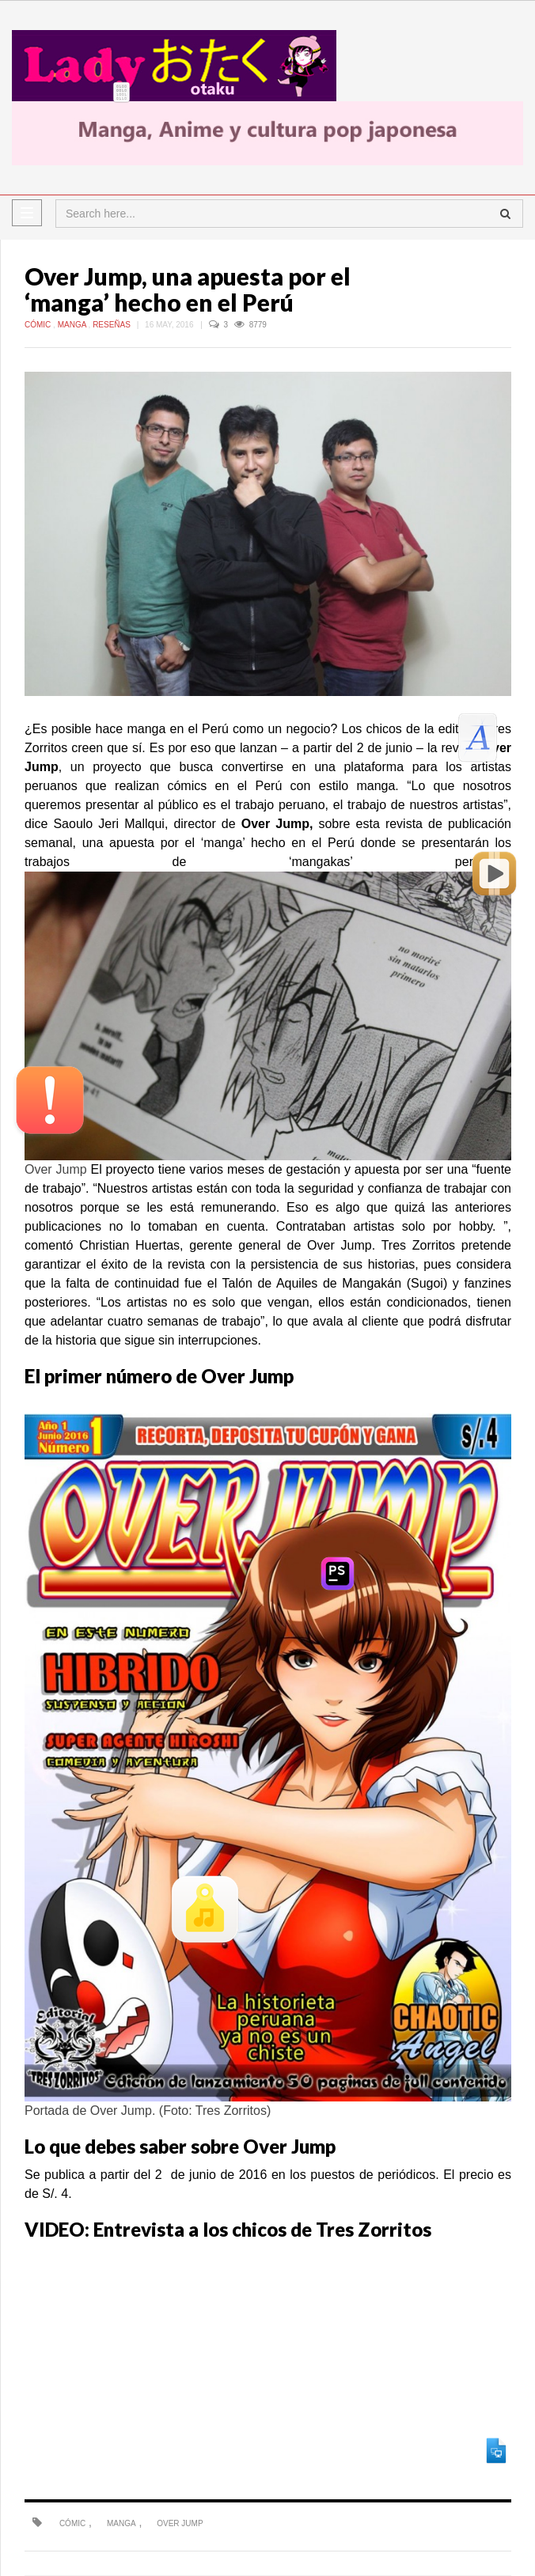 This screenshot has width=535, height=2576. What do you see at coordinates (337, 1573) in the screenshot?
I see `open phpstorm ide` at bounding box center [337, 1573].